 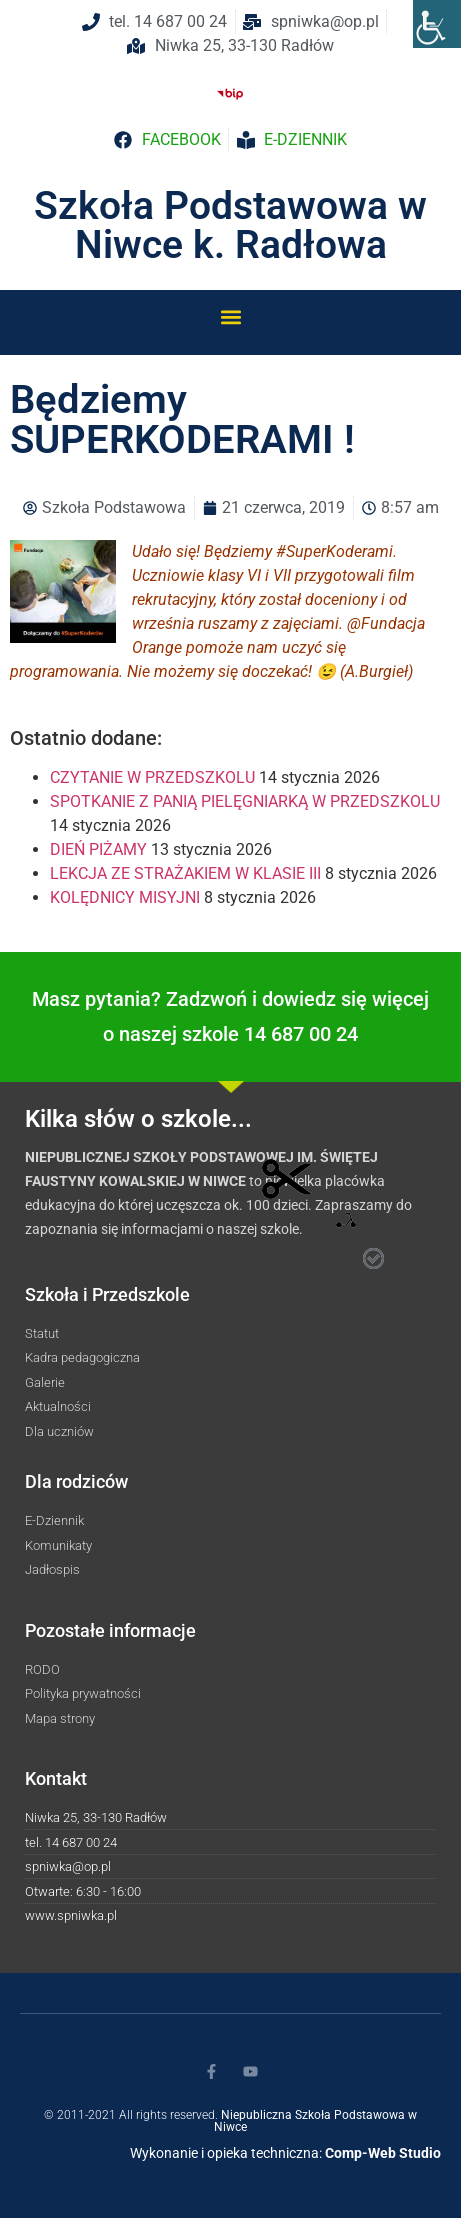 I want to click on cut selected content to clipboard, so click(x=287, y=1179).